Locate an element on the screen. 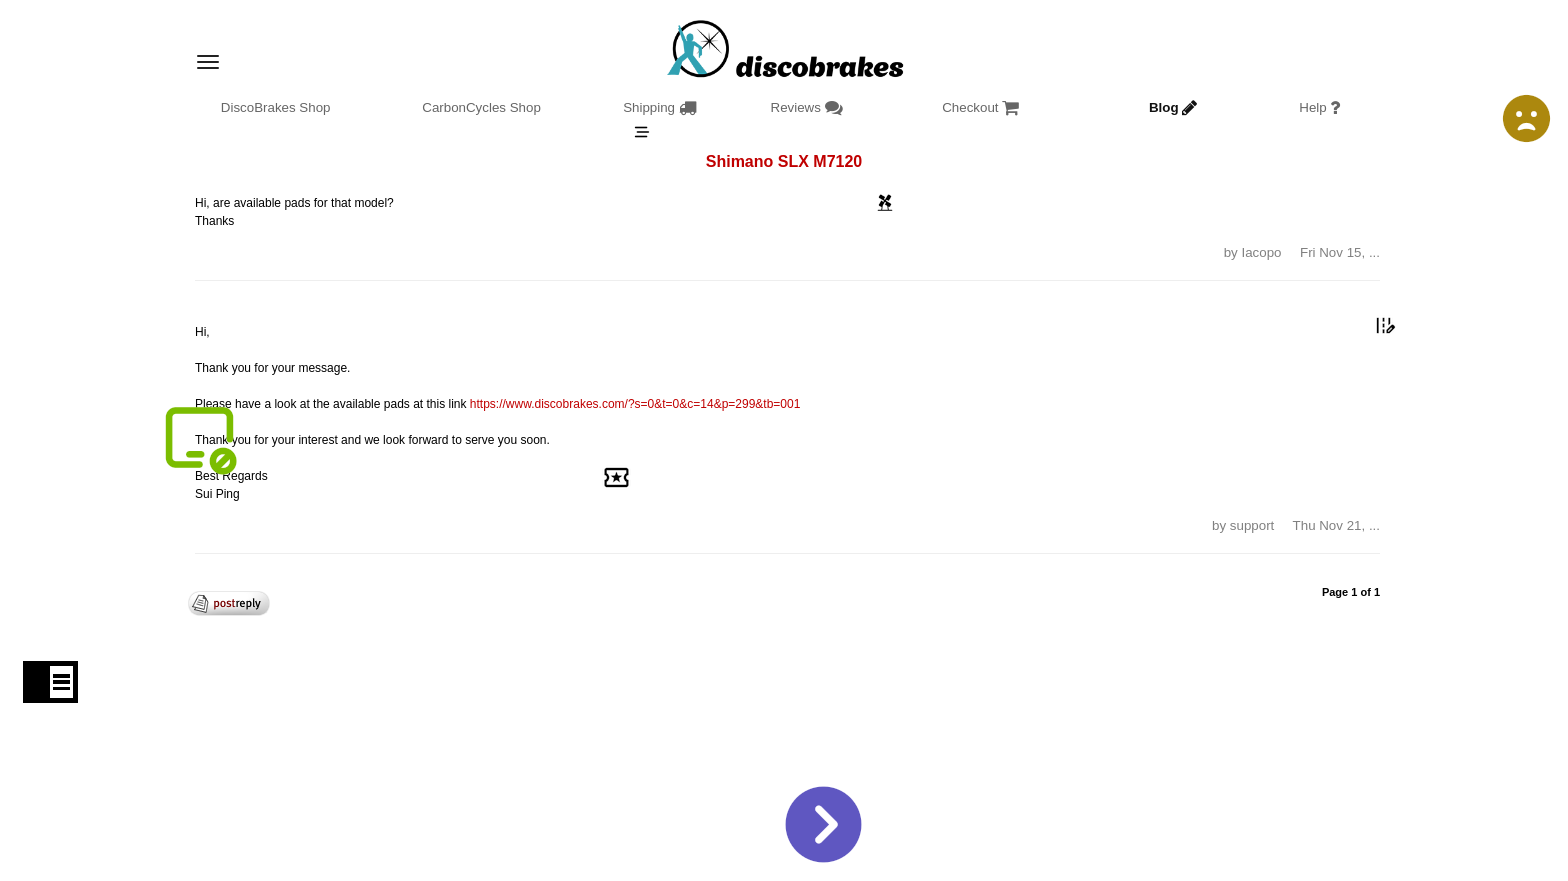 The width and height of the screenshot is (1568, 881). submit negative feedback or rating is located at coordinates (1526, 118).